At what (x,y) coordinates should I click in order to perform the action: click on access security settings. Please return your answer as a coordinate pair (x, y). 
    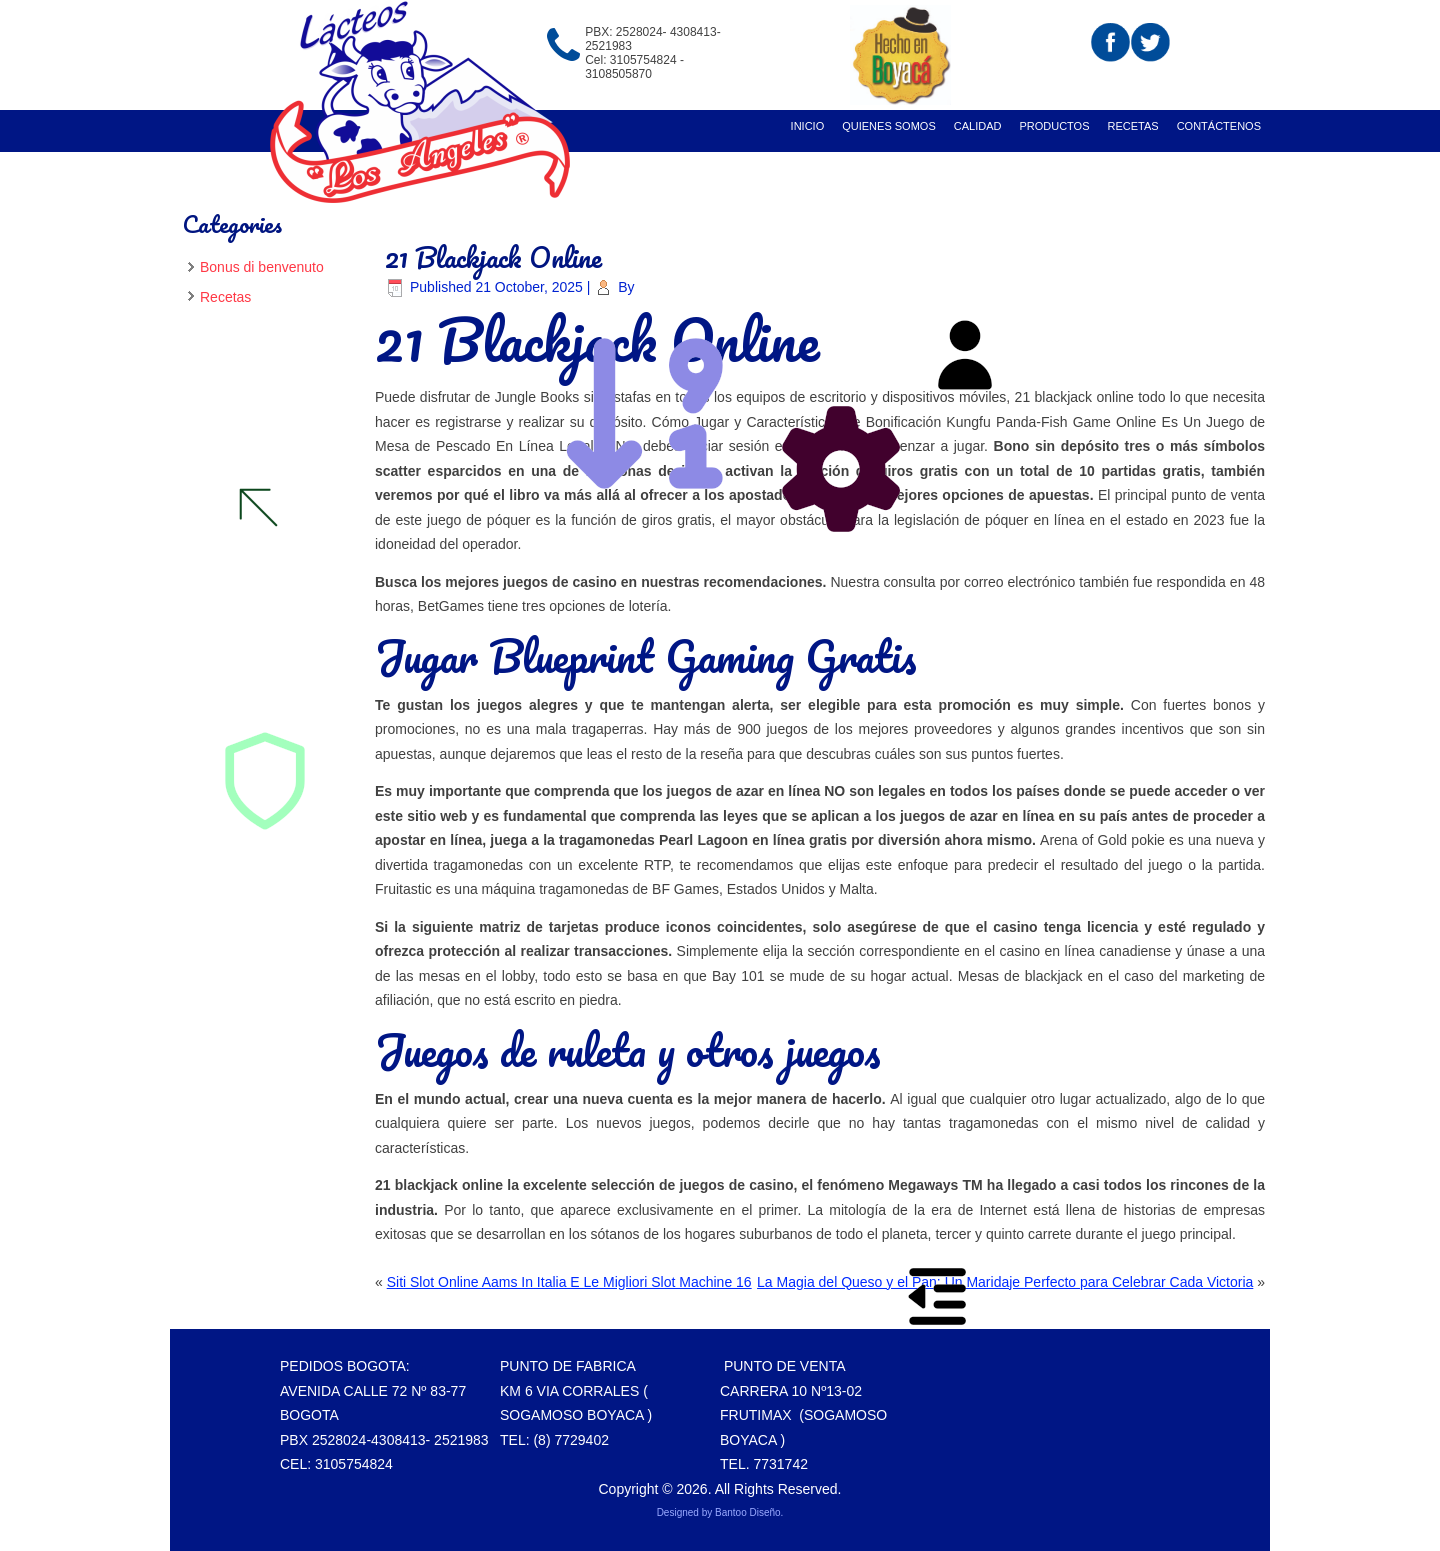
    Looking at the image, I should click on (265, 781).